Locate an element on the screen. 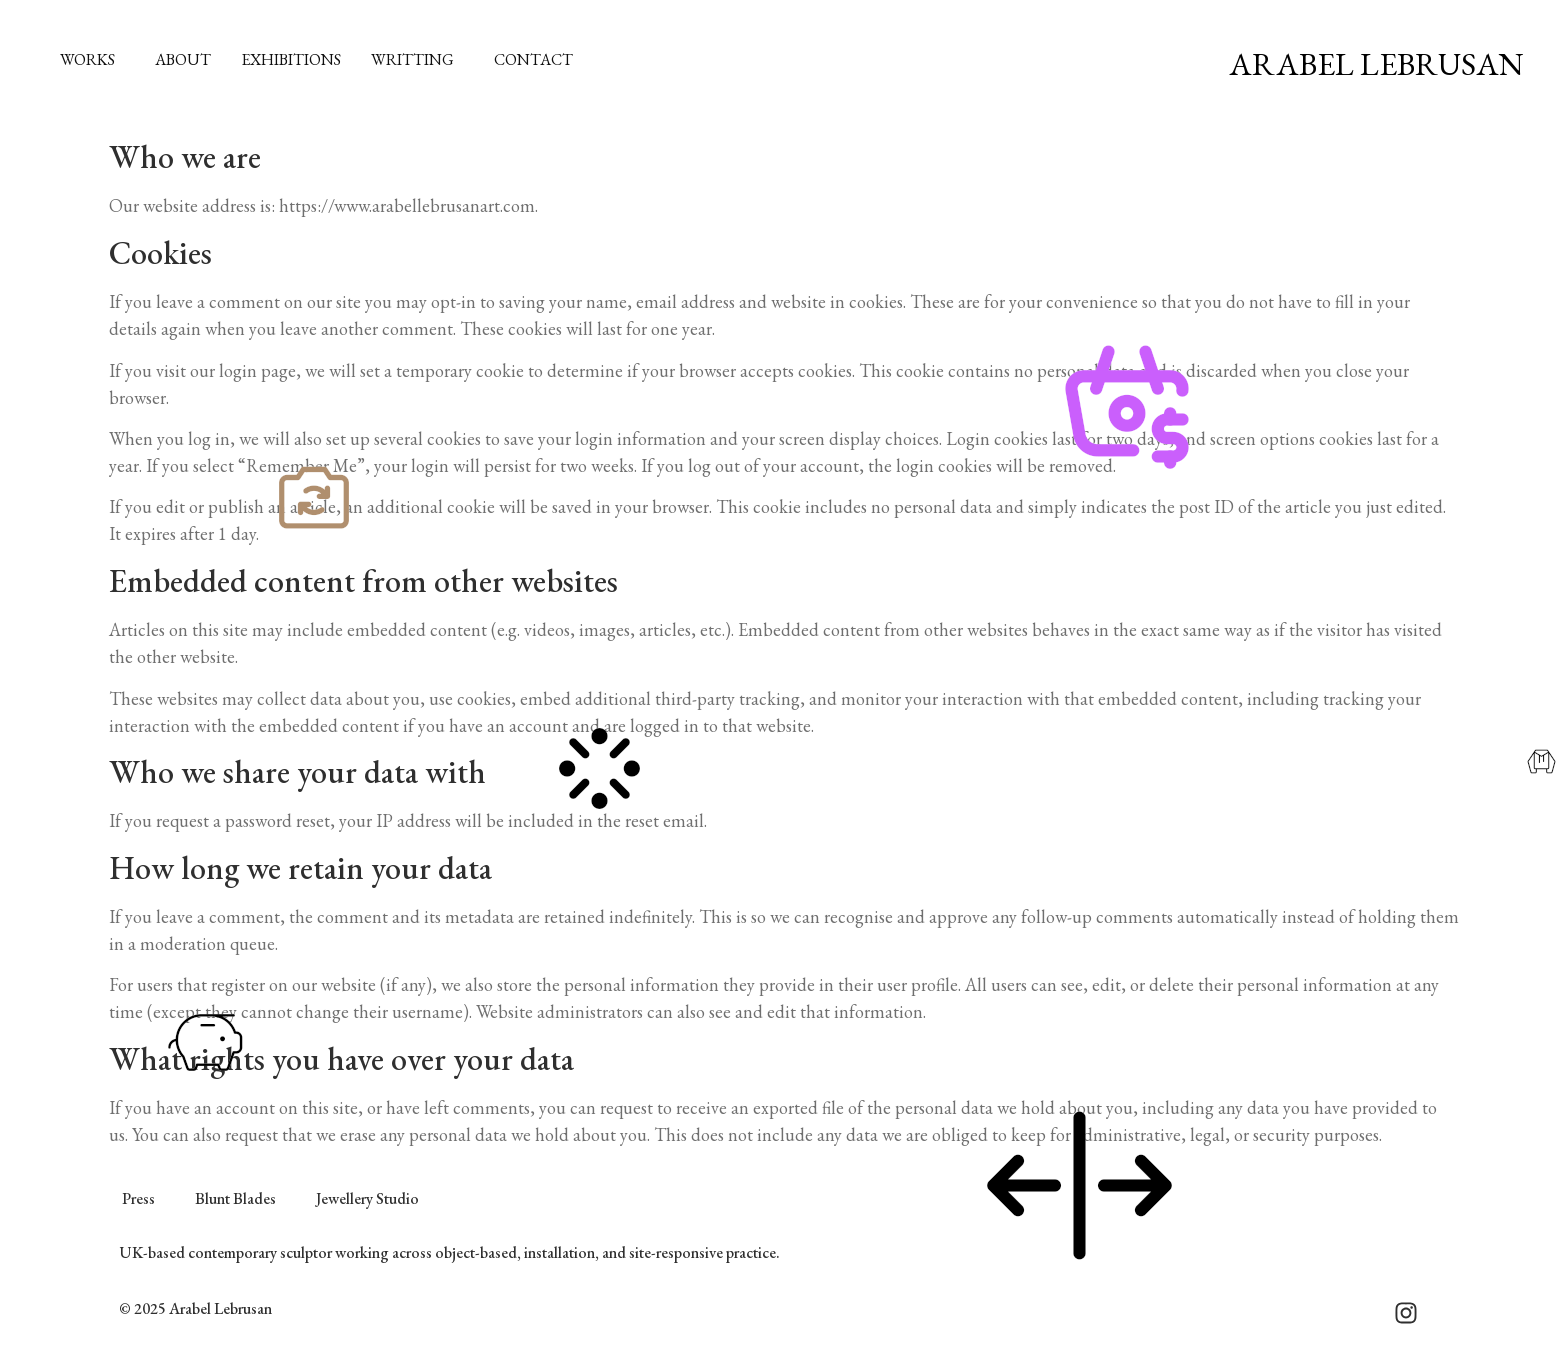 This screenshot has height=1345, width=1568. view shopping basket total is located at coordinates (1127, 401).